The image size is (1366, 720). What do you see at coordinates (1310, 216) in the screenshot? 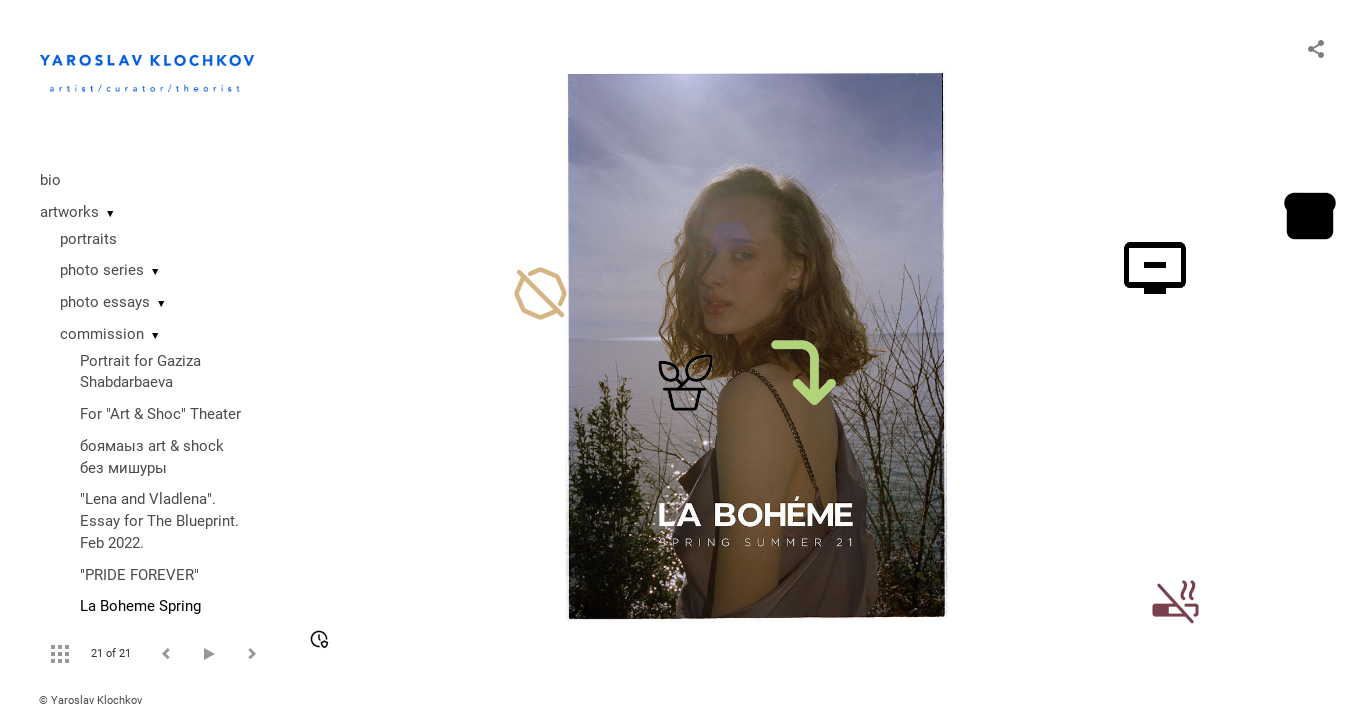
I see `browse bakery or bread products` at bounding box center [1310, 216].